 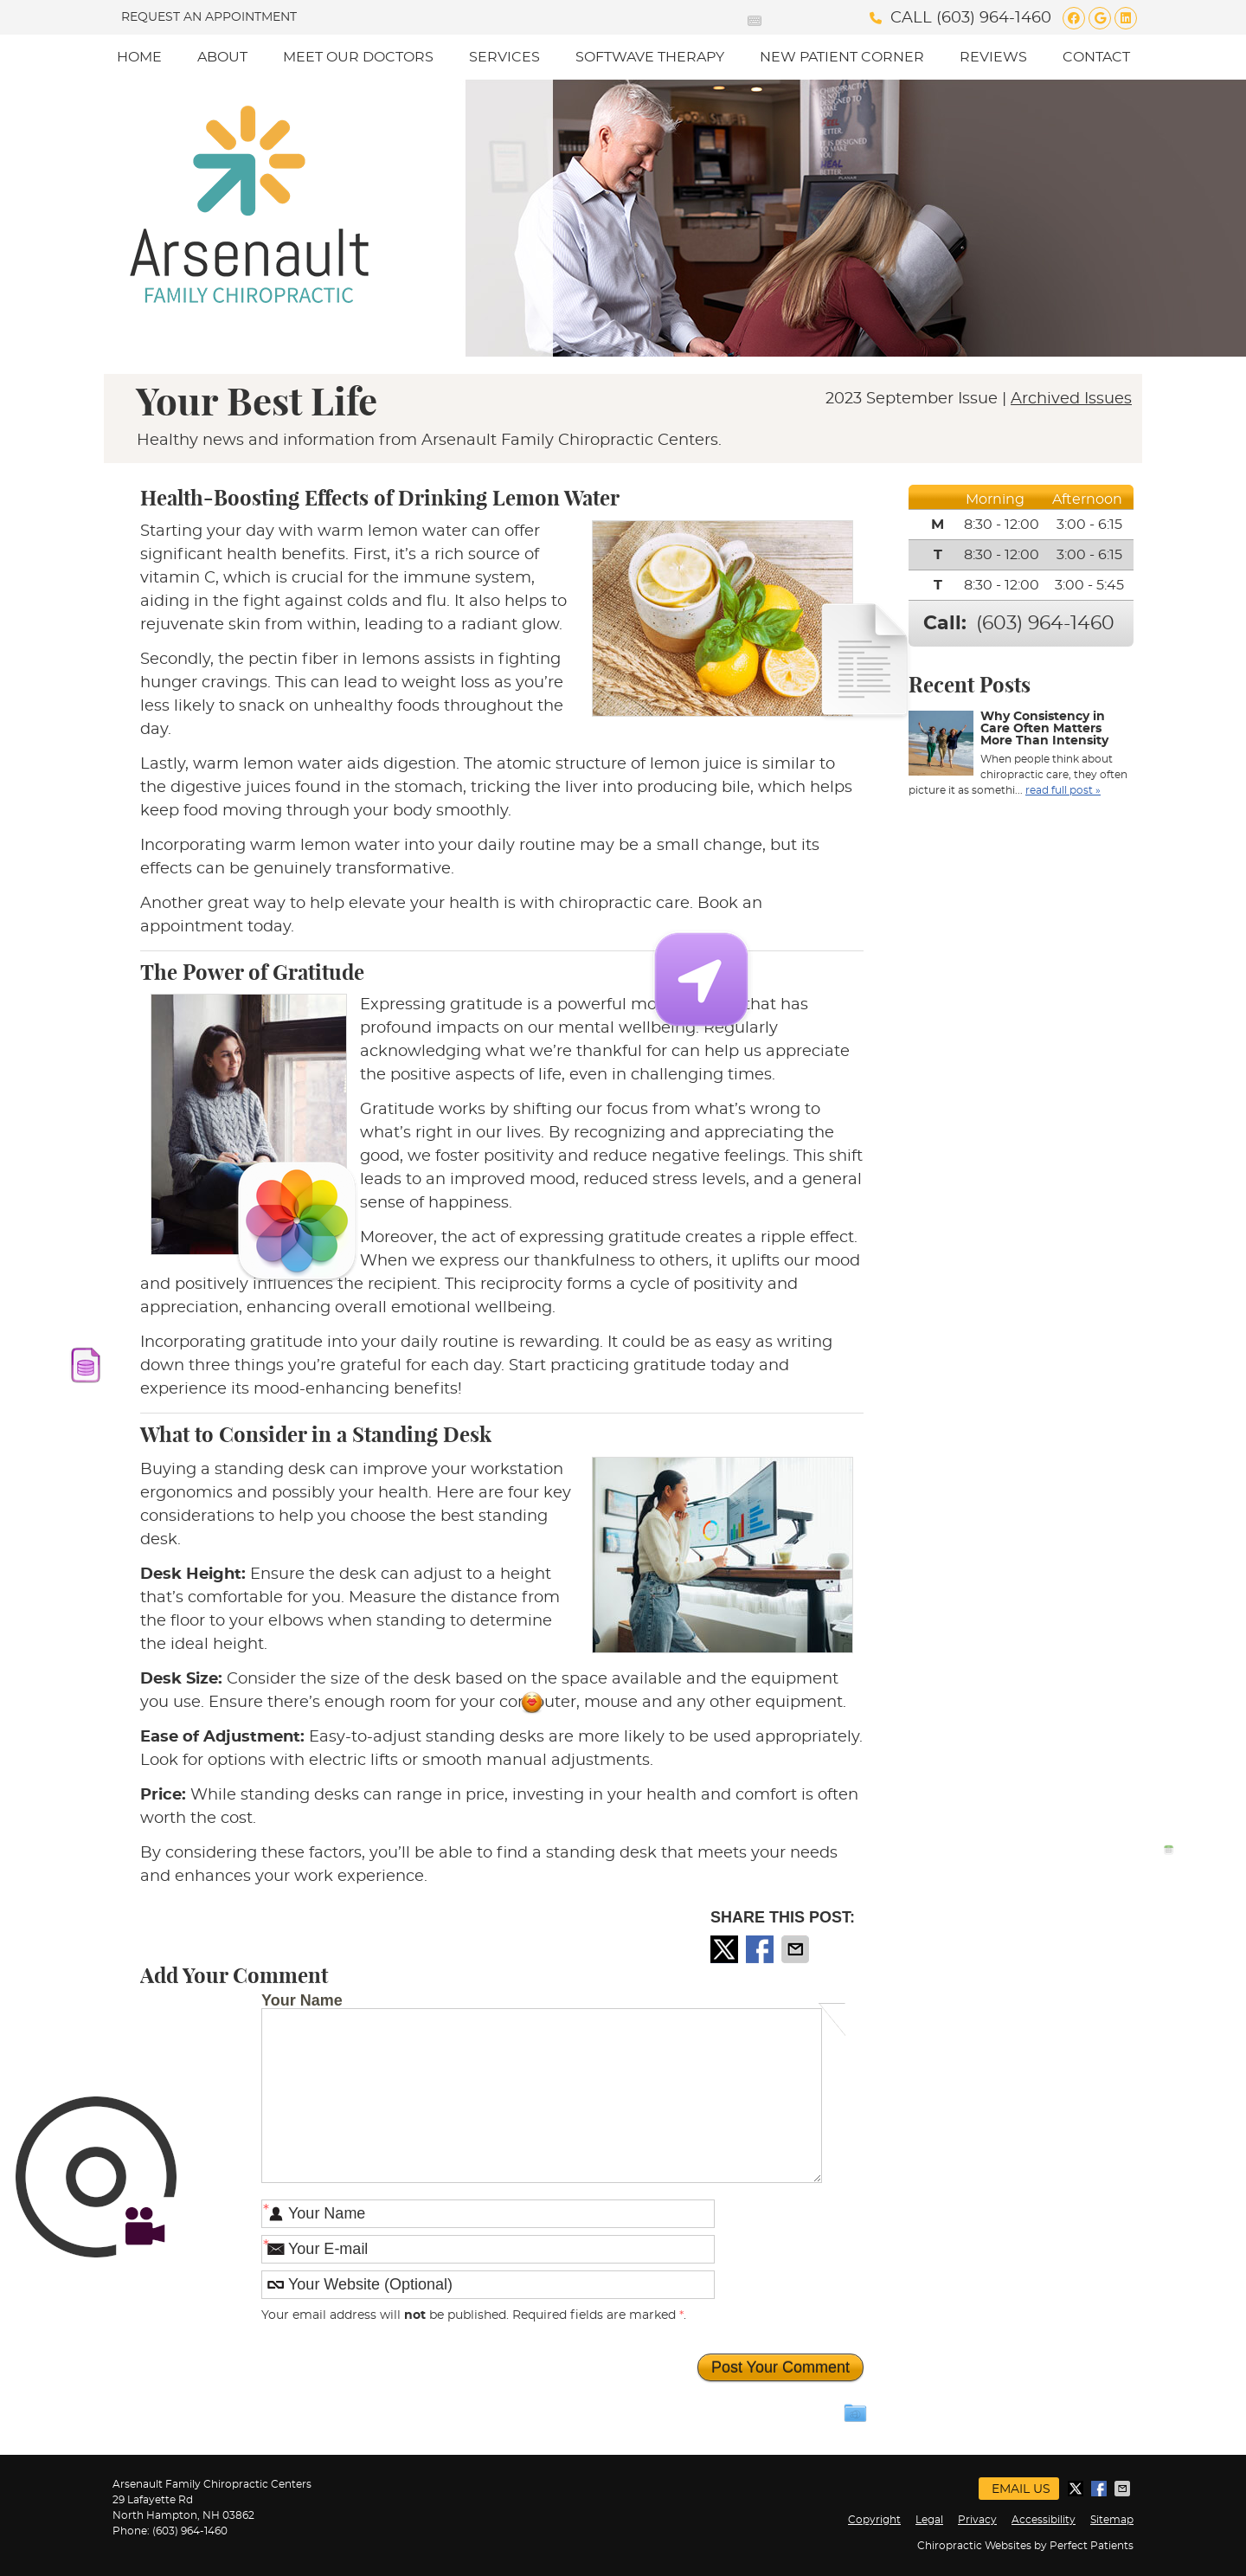 What do you see at coordinates (755, 21) in the screenshot?
I see `open keyboard settings` at bounding box center [755, 21].